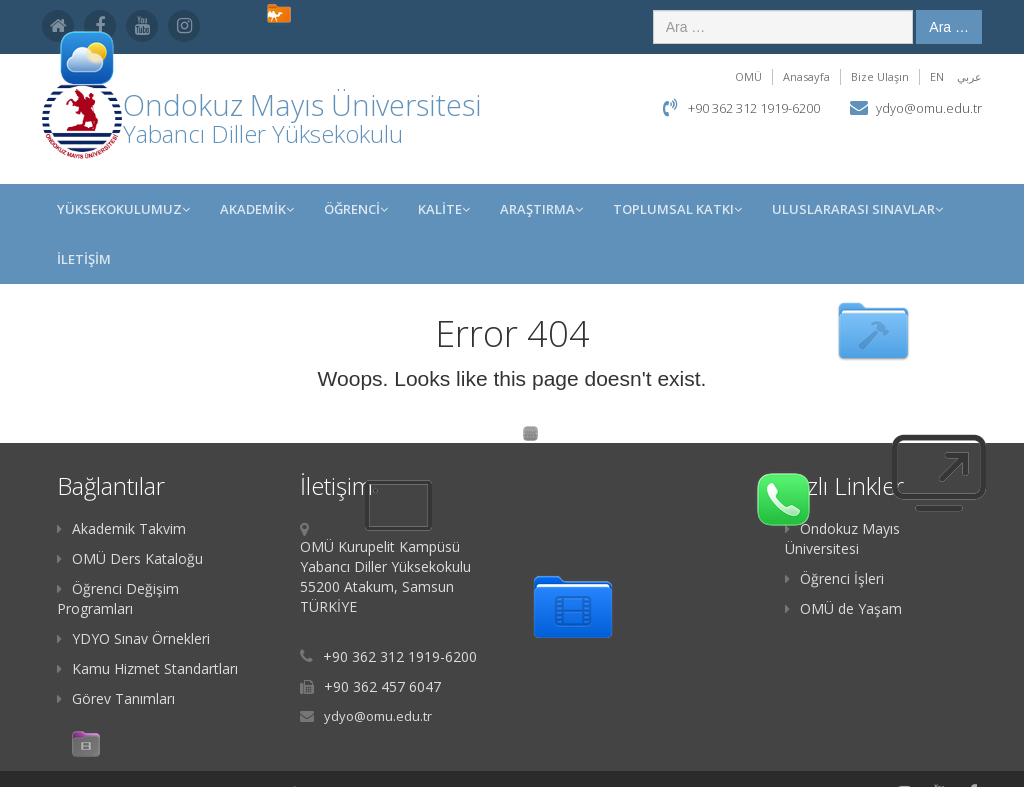 Image resolution: width=1024 pixels, height=787 pixels. Describe the element at coordinates (279, 14) in the screenshot. I see `folder containing OCaml programming files` at that location.